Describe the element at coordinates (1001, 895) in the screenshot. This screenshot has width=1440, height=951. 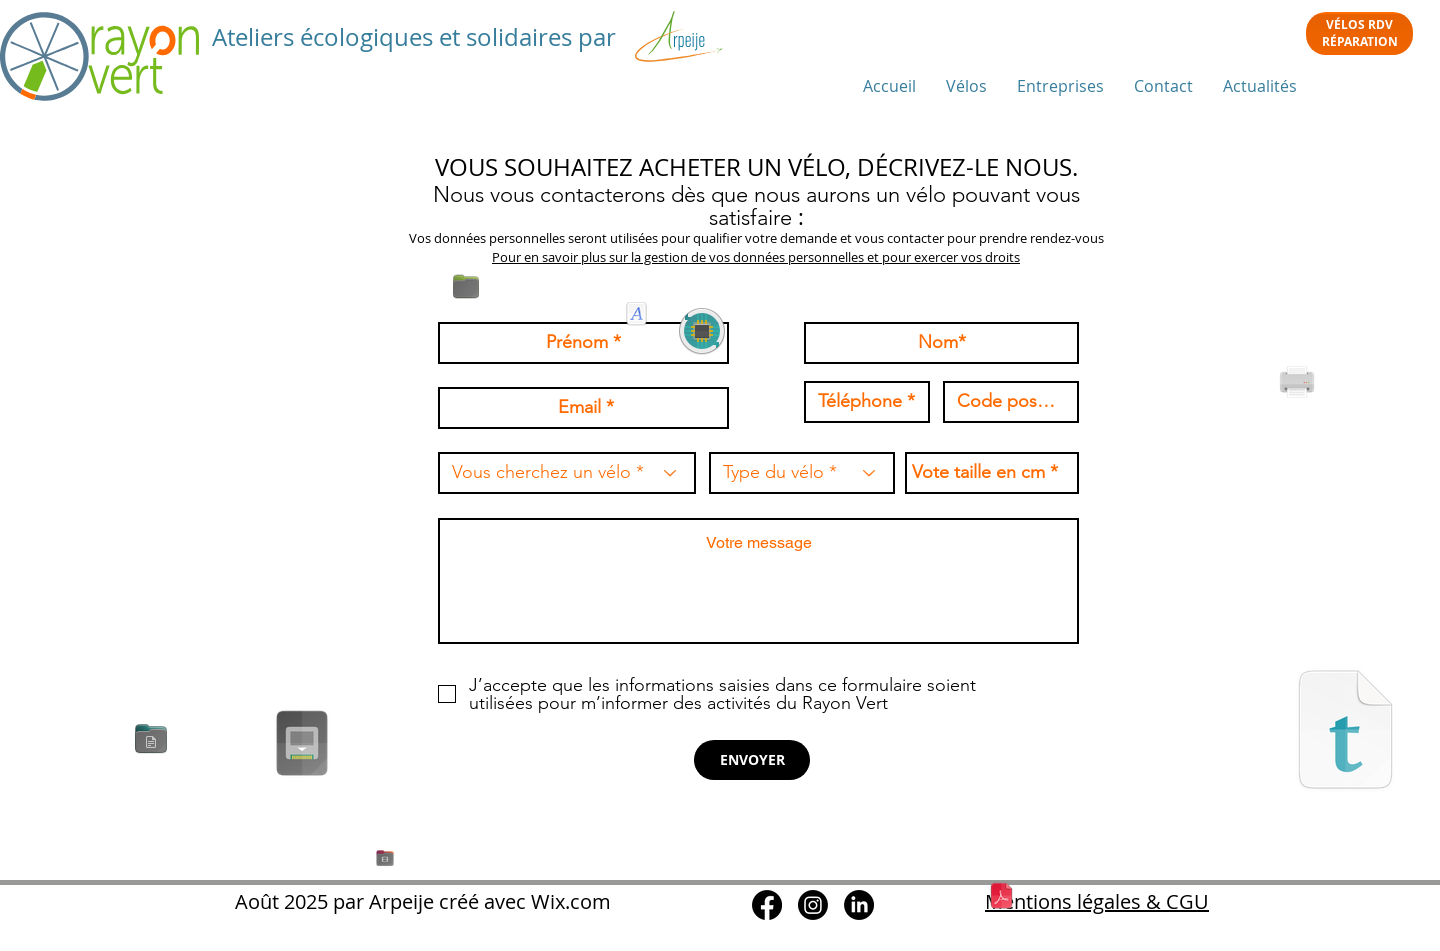
I see `open a pdf document` at that location.